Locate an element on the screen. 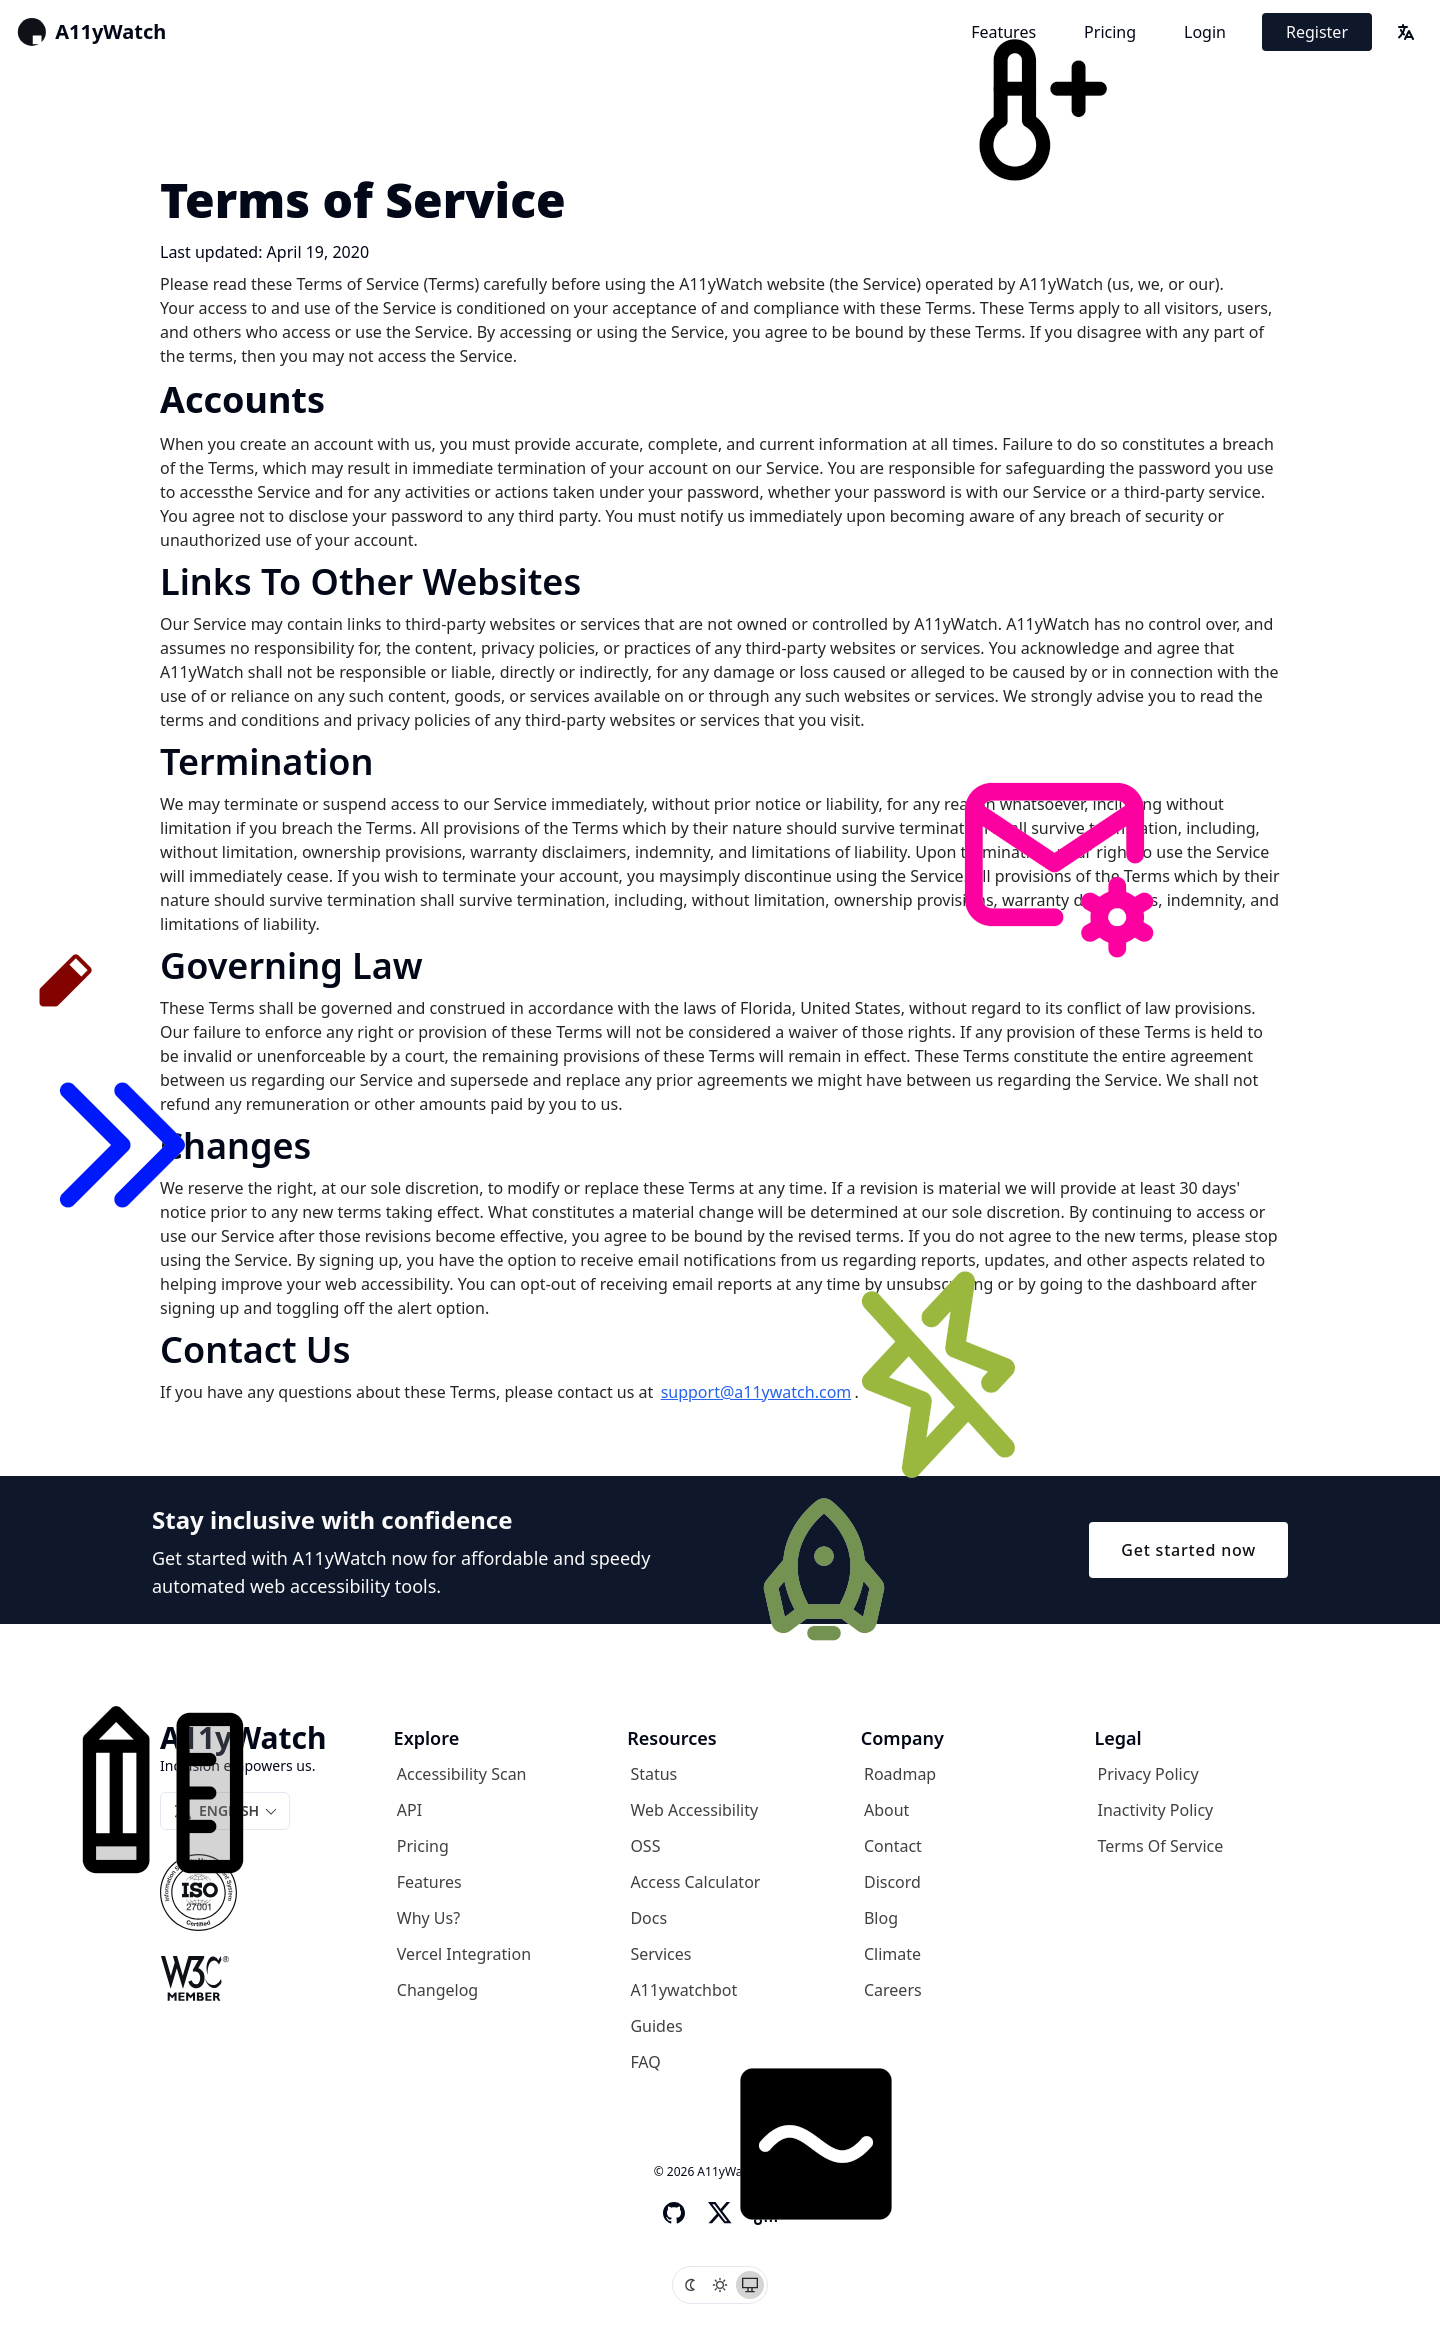 The height and width of the screenshot is (2342, 1440). disable flash or lightning mode is located at coordinates (938, 1374).